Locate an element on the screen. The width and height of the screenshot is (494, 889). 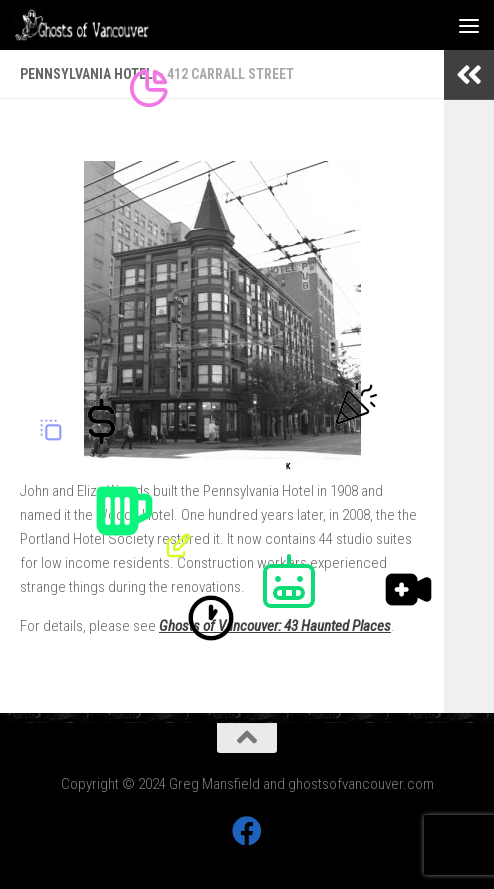
edit this item is located at coordinates (178, 546).